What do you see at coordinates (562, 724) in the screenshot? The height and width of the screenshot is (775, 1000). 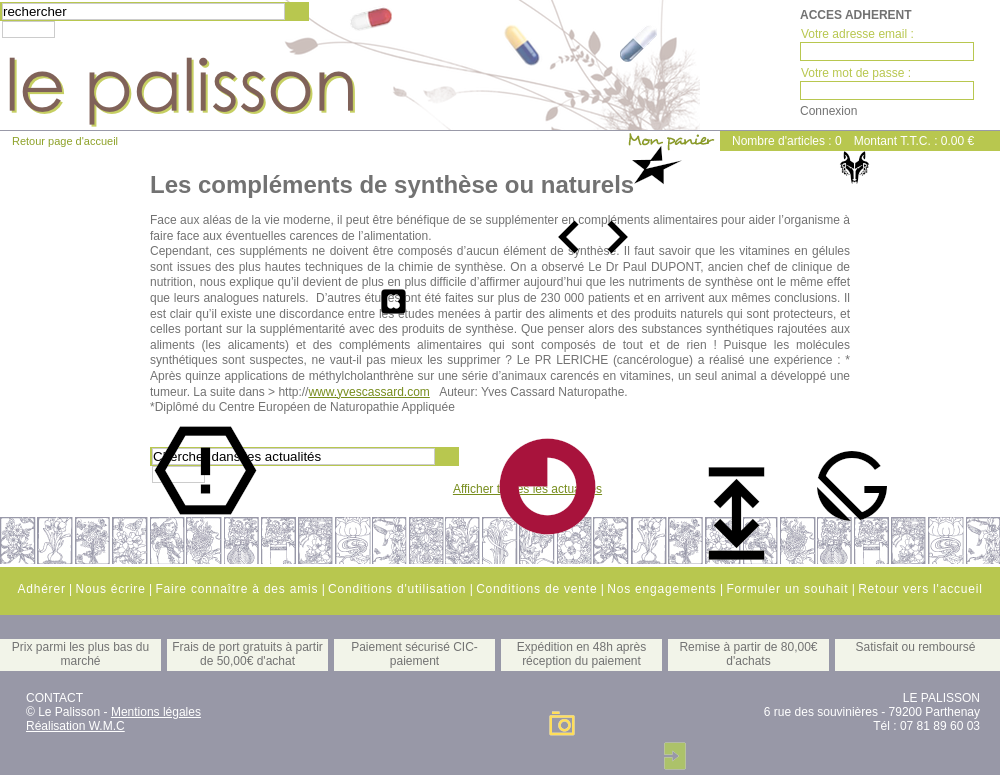 I see `open camera to take a photo` at bounding box center [562, 724].